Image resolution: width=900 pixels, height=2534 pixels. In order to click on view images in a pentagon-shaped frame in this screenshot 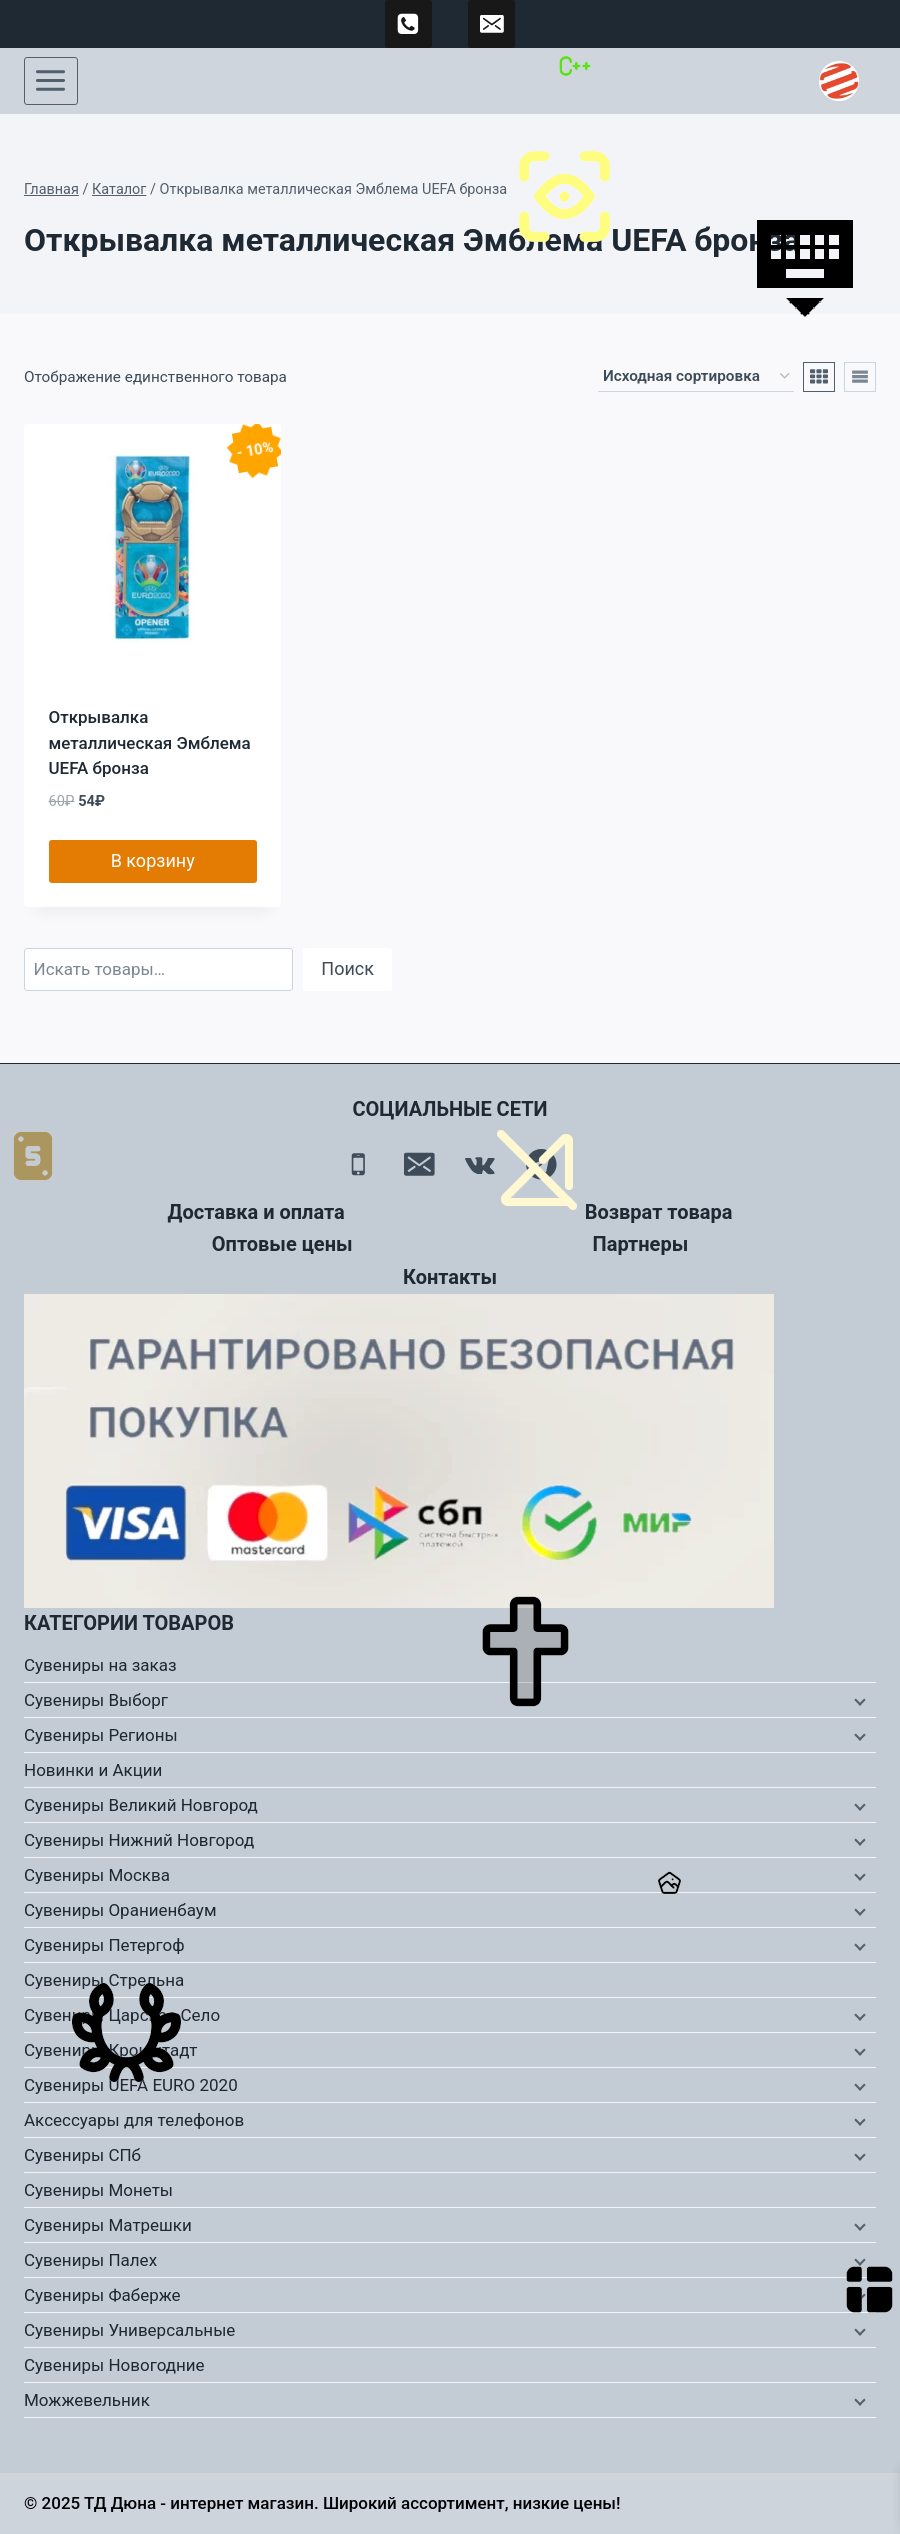, I will do `click(669, 1883)`.